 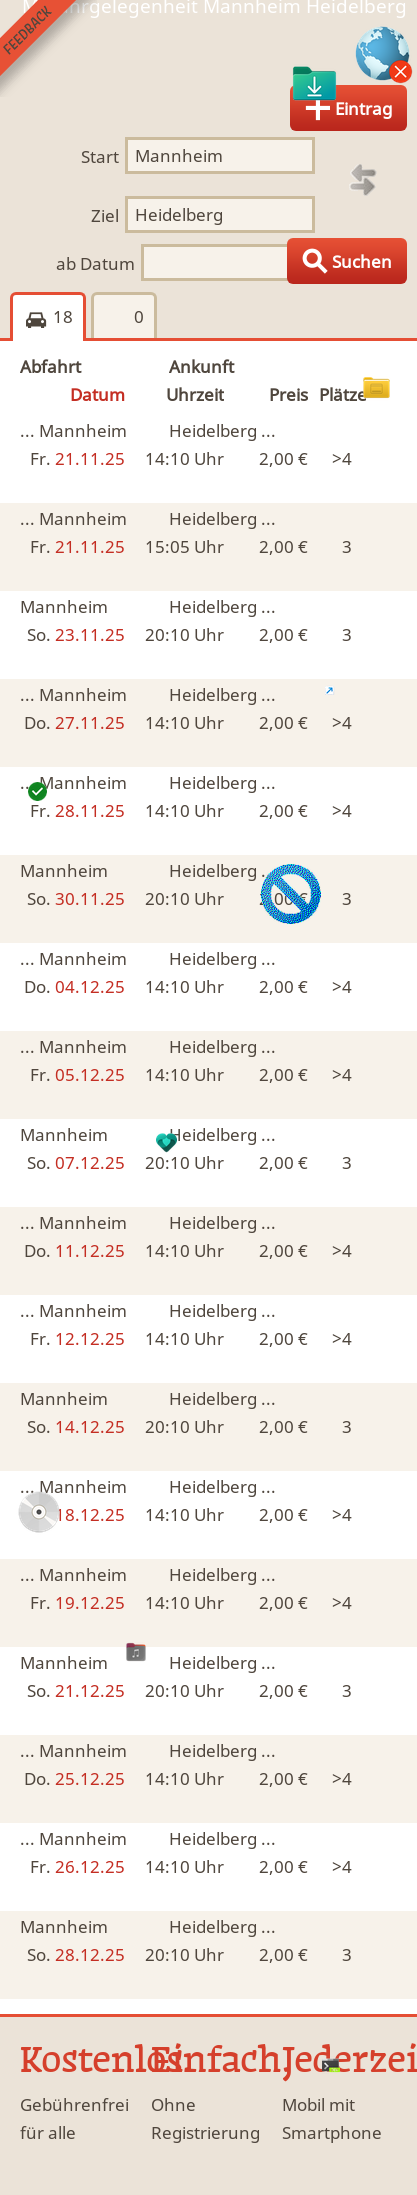 I want to click on apply email filters to your mailbox, so click(x=37, y=791).